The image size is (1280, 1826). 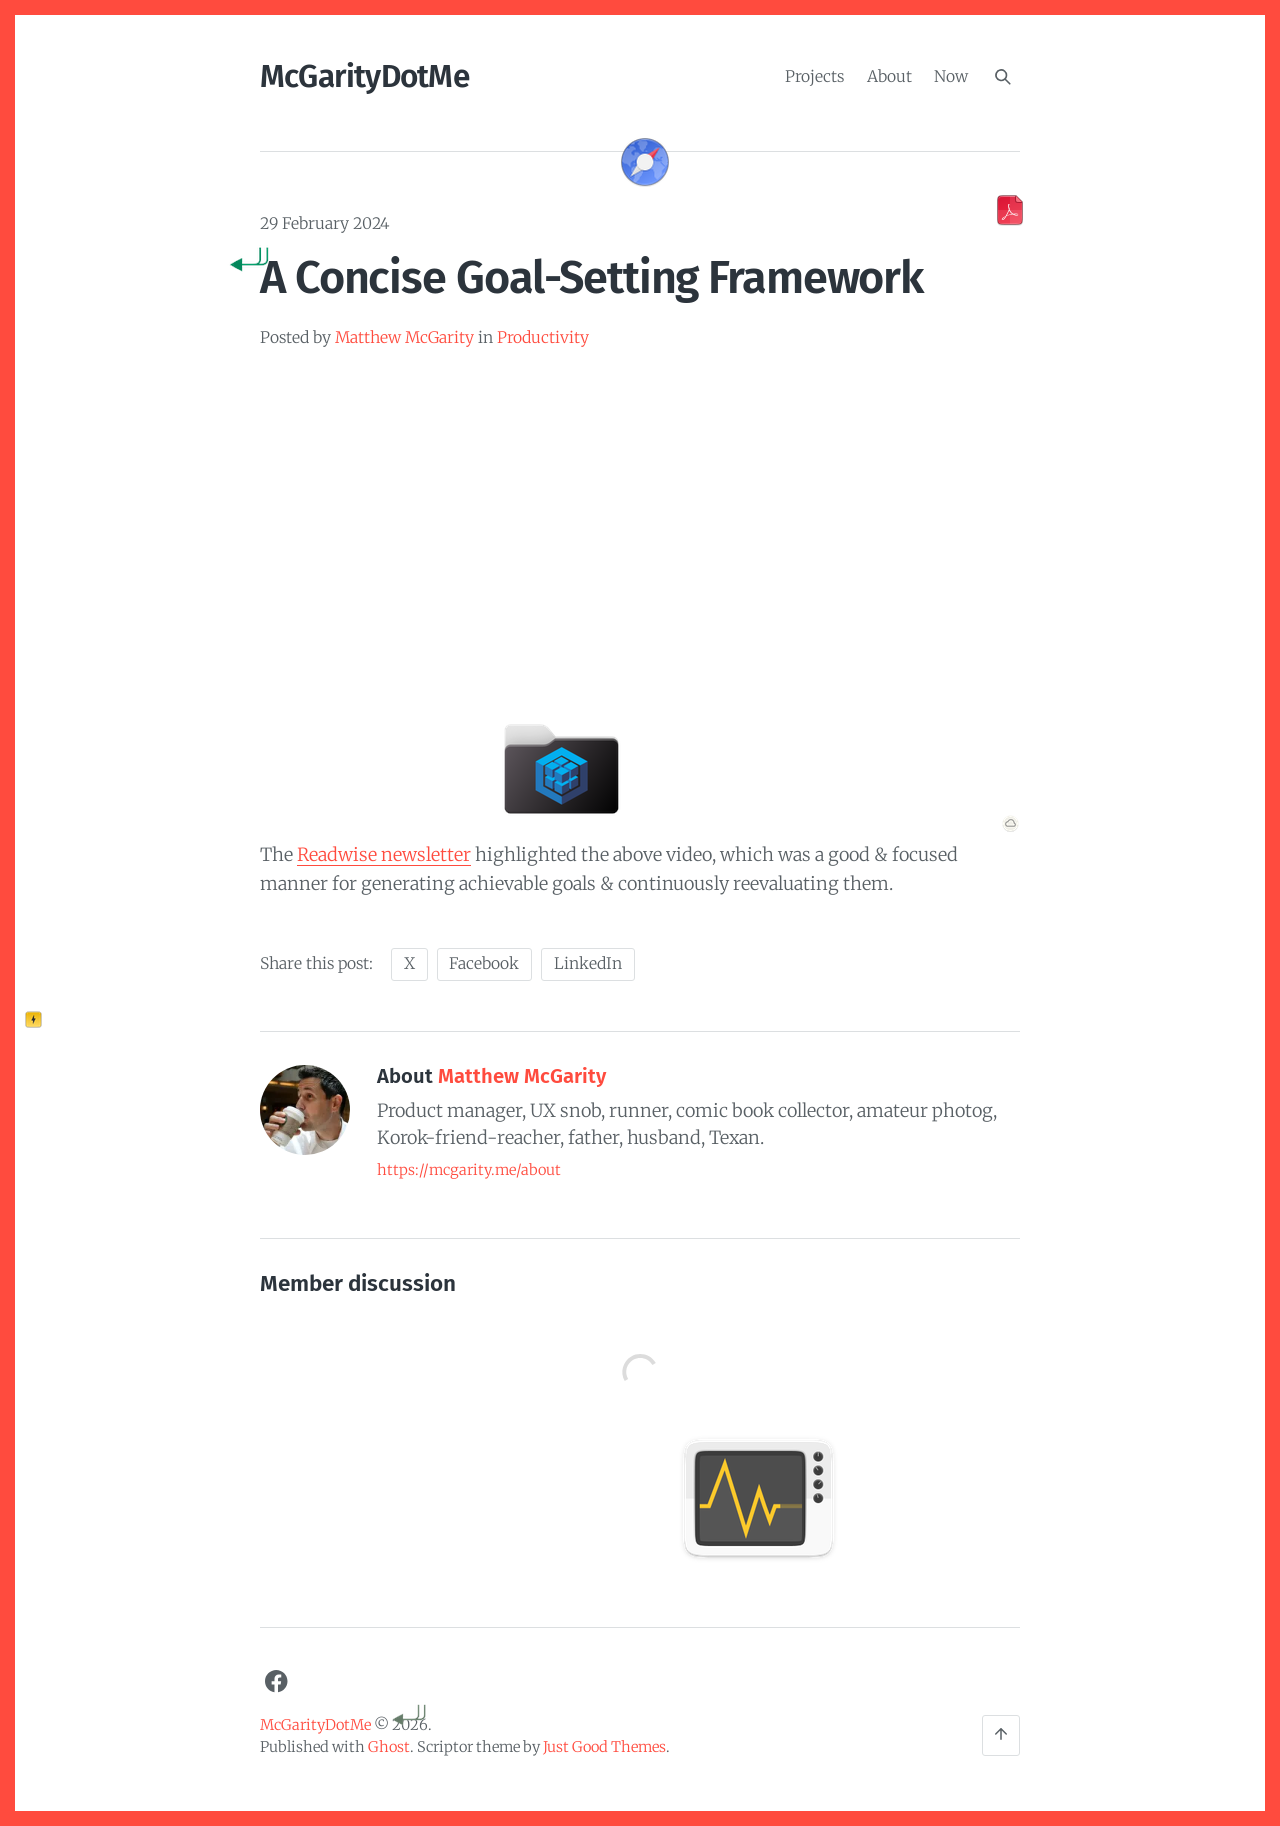 I want to click on access power and battery settings, so click(x=33, y=1019).